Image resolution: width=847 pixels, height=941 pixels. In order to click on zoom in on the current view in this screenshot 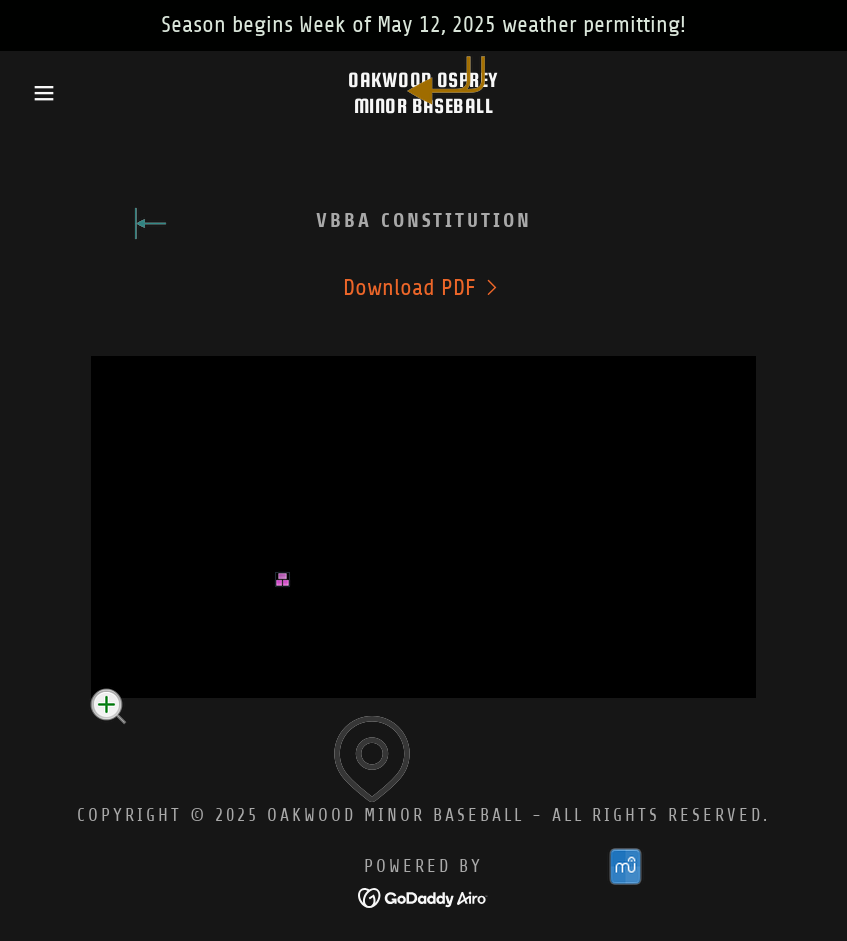, I will do `click(108, 706)`.